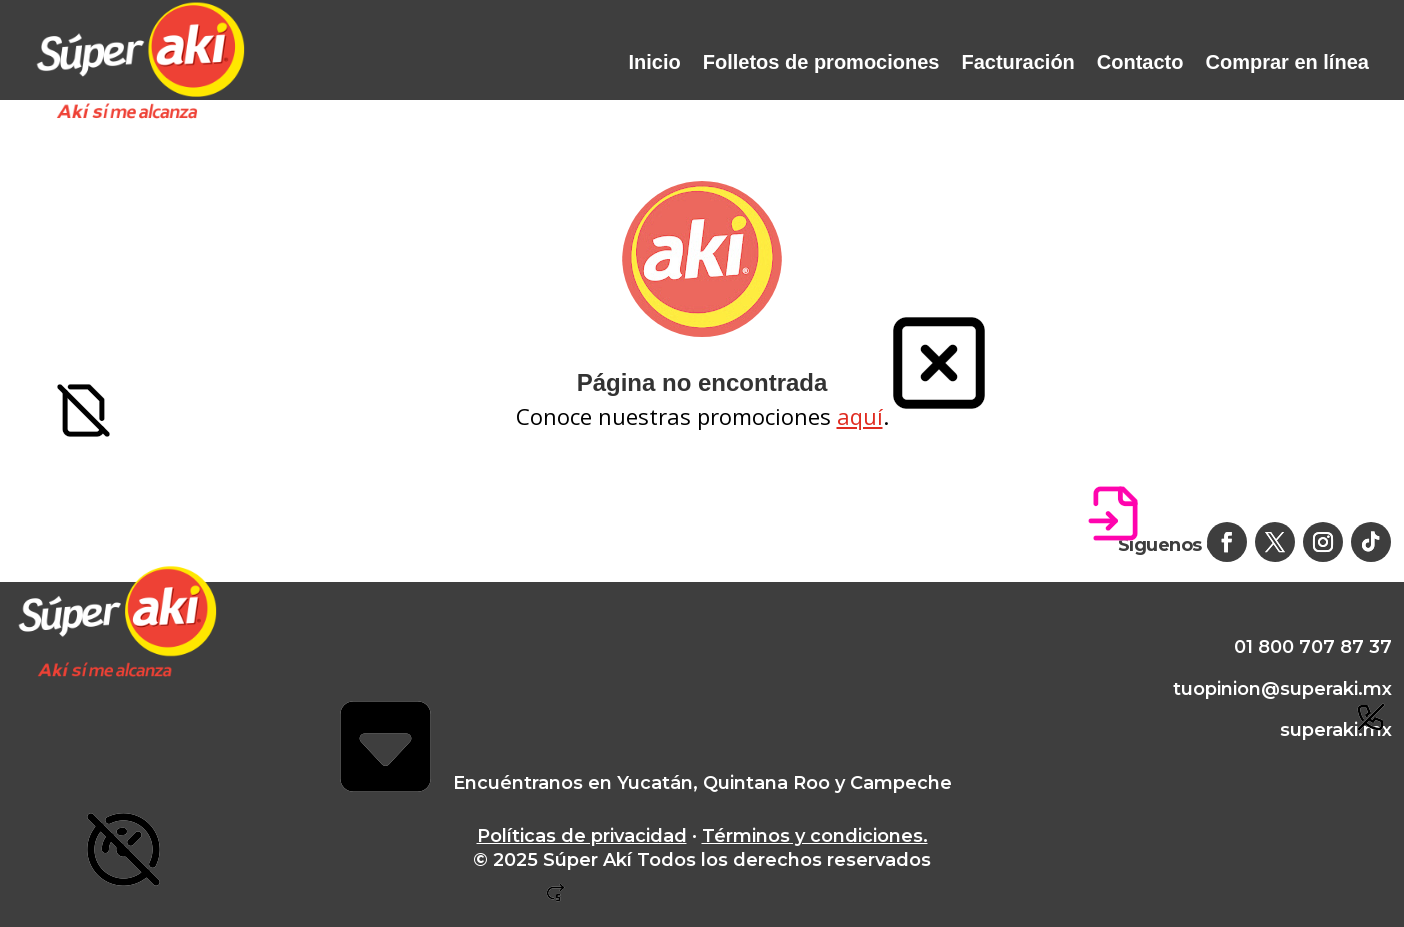  I want to click on import a file into the application, so click(1115, 513).